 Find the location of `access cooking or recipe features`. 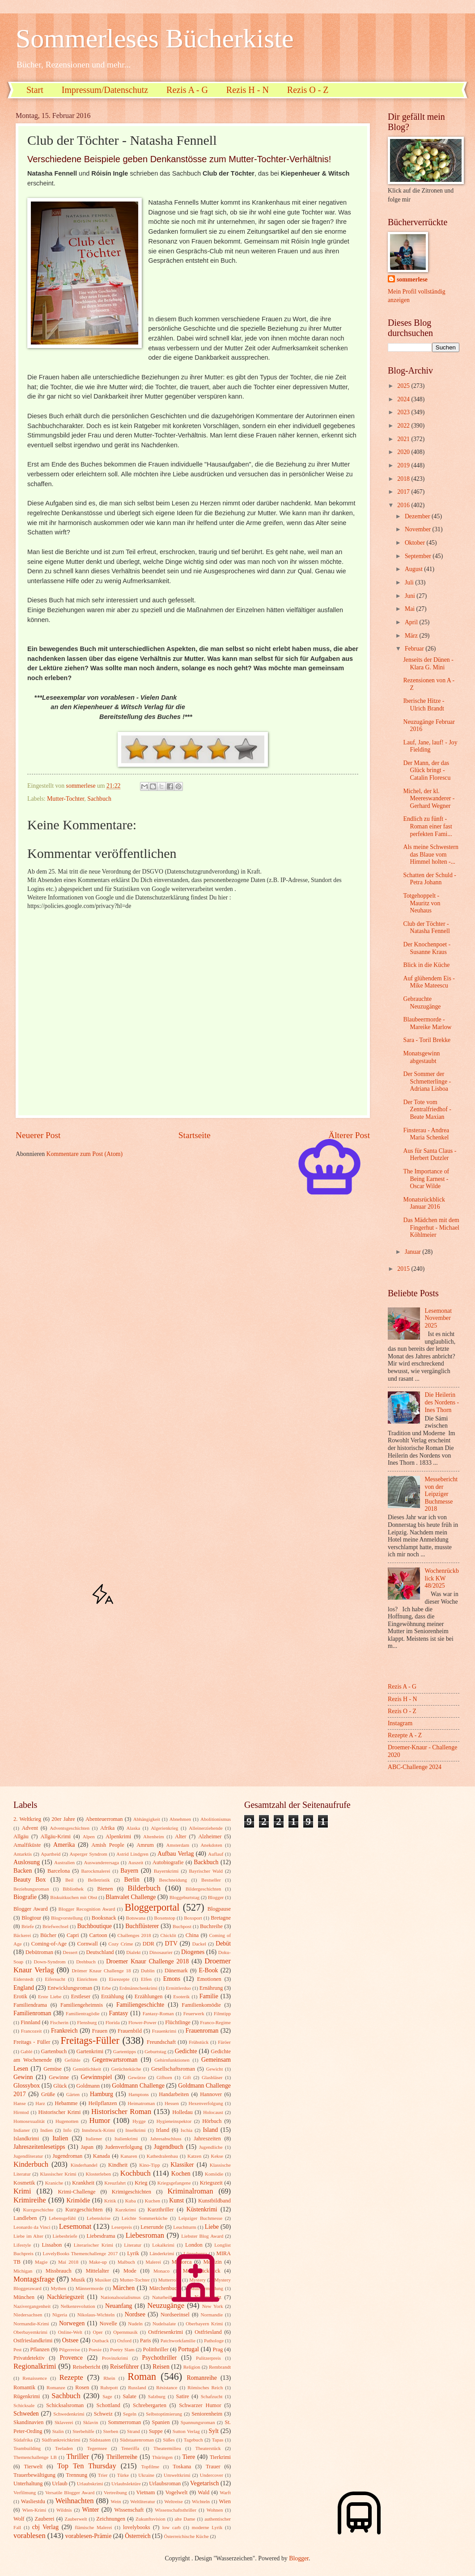

access cooking or recipe features is located at coordinates (329, 1168).